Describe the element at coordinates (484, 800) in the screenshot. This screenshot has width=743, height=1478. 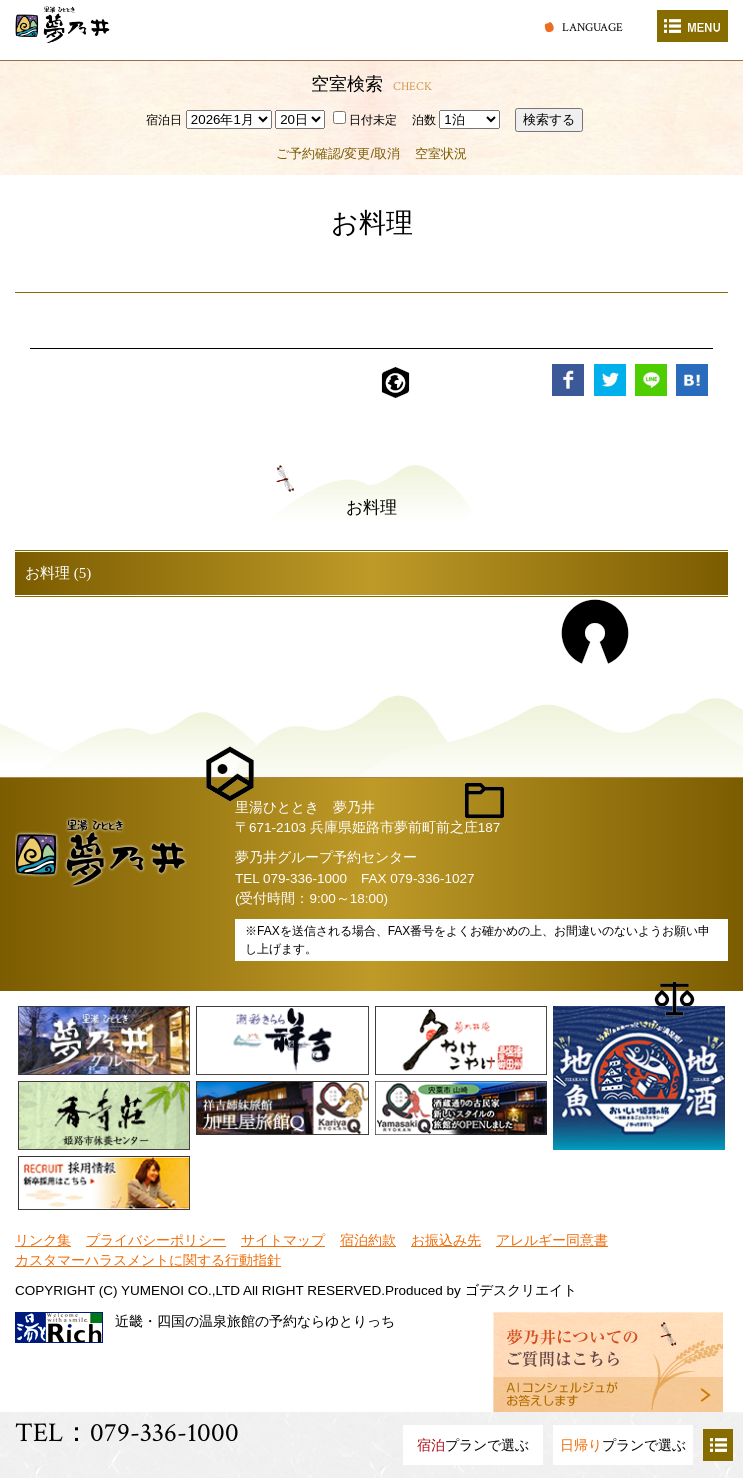
I see `open folder to view files` at that location.